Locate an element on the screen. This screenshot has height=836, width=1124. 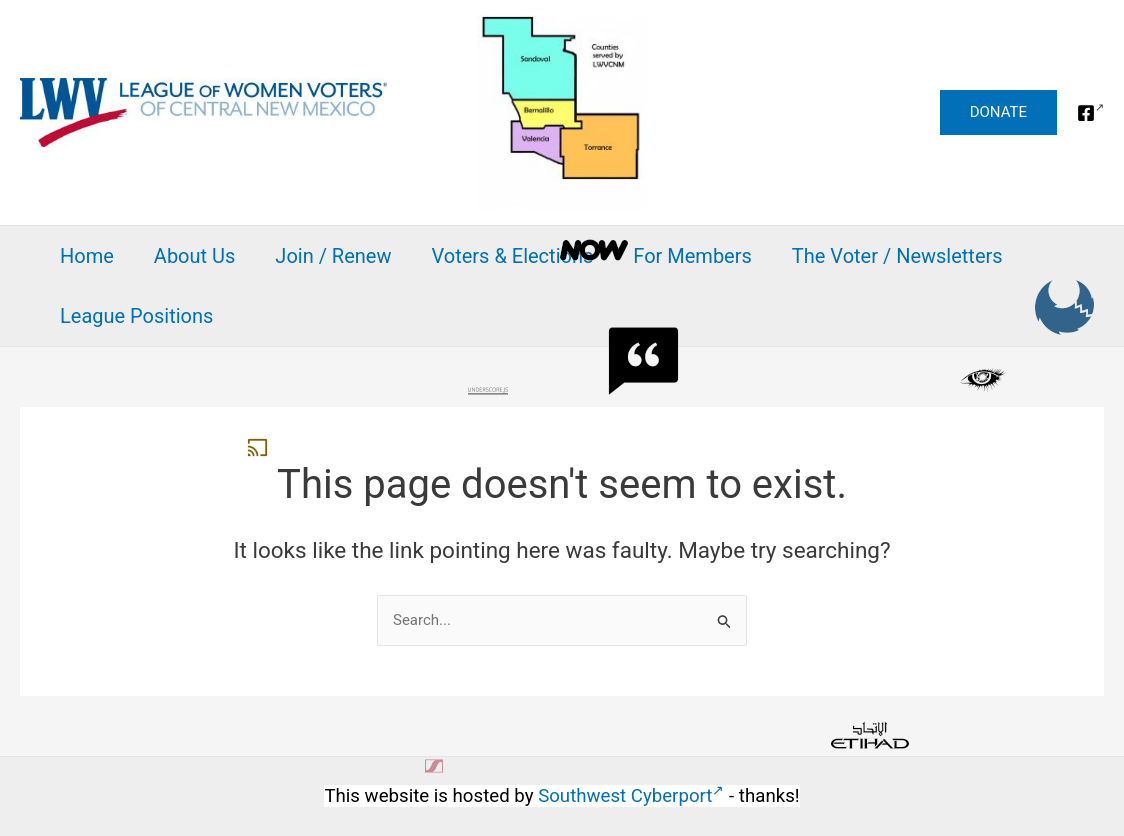
open the Etihad Airways app is located at coordinates (870, 735).